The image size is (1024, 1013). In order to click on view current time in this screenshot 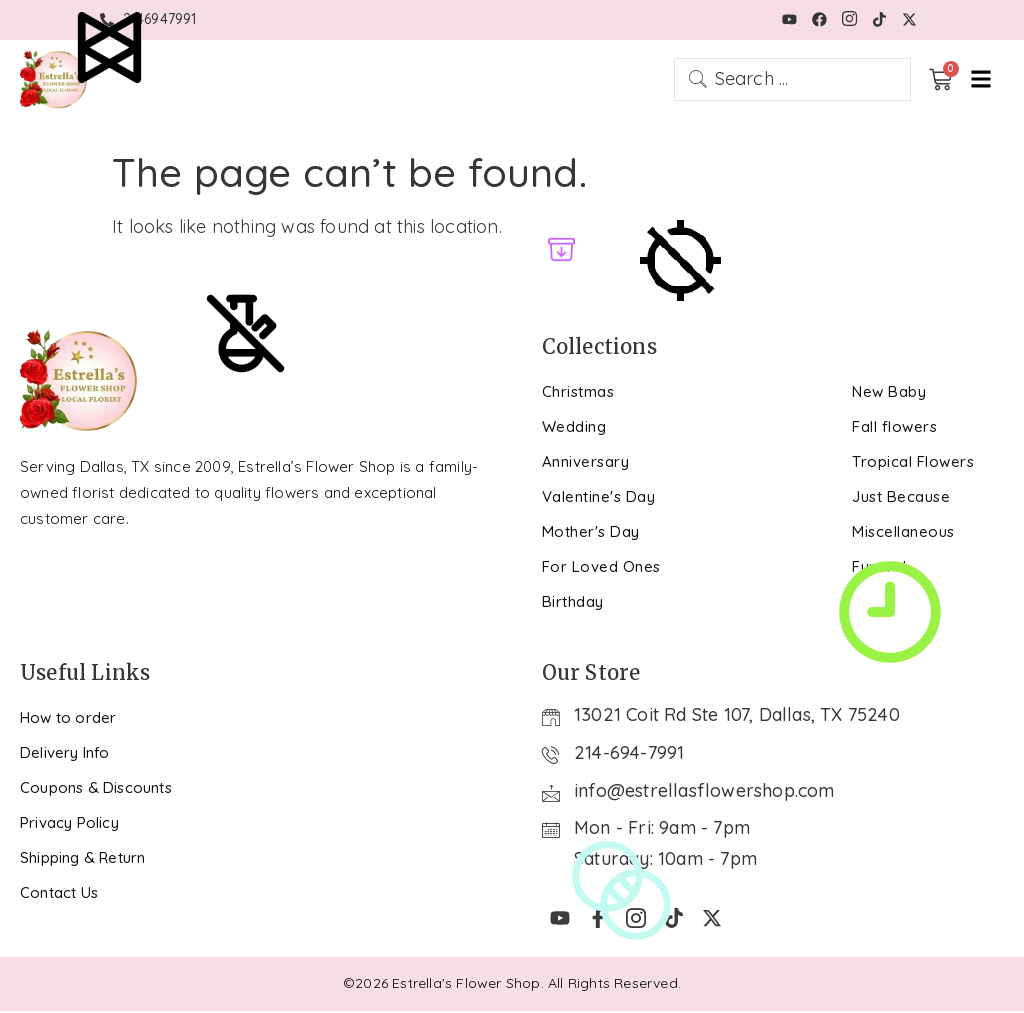, I will do `click(890, 612)`.